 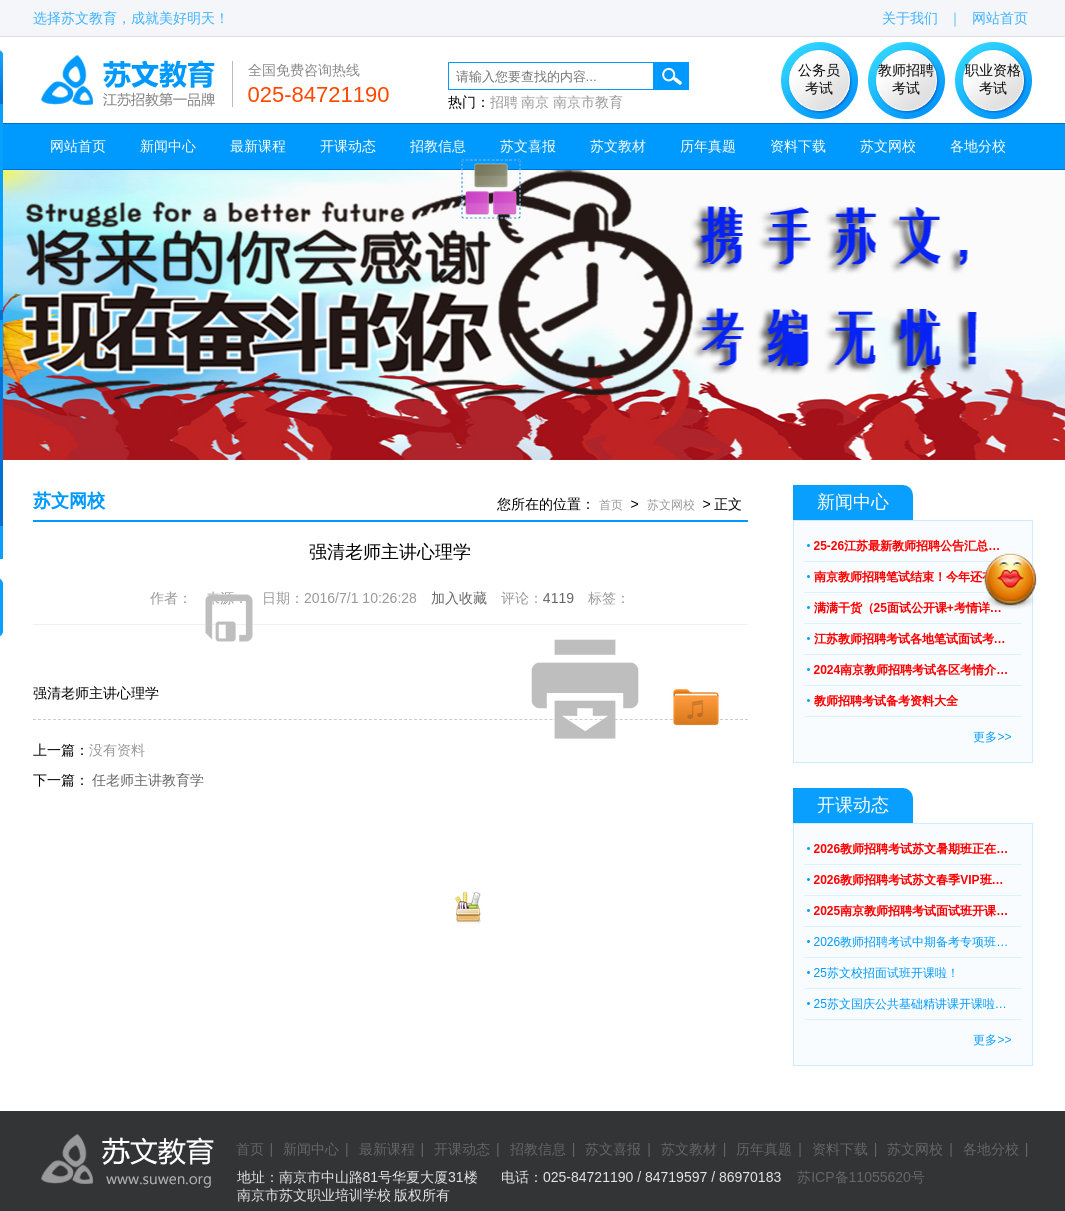 I want to click on open your music files folder, so click(x=696, y=707).